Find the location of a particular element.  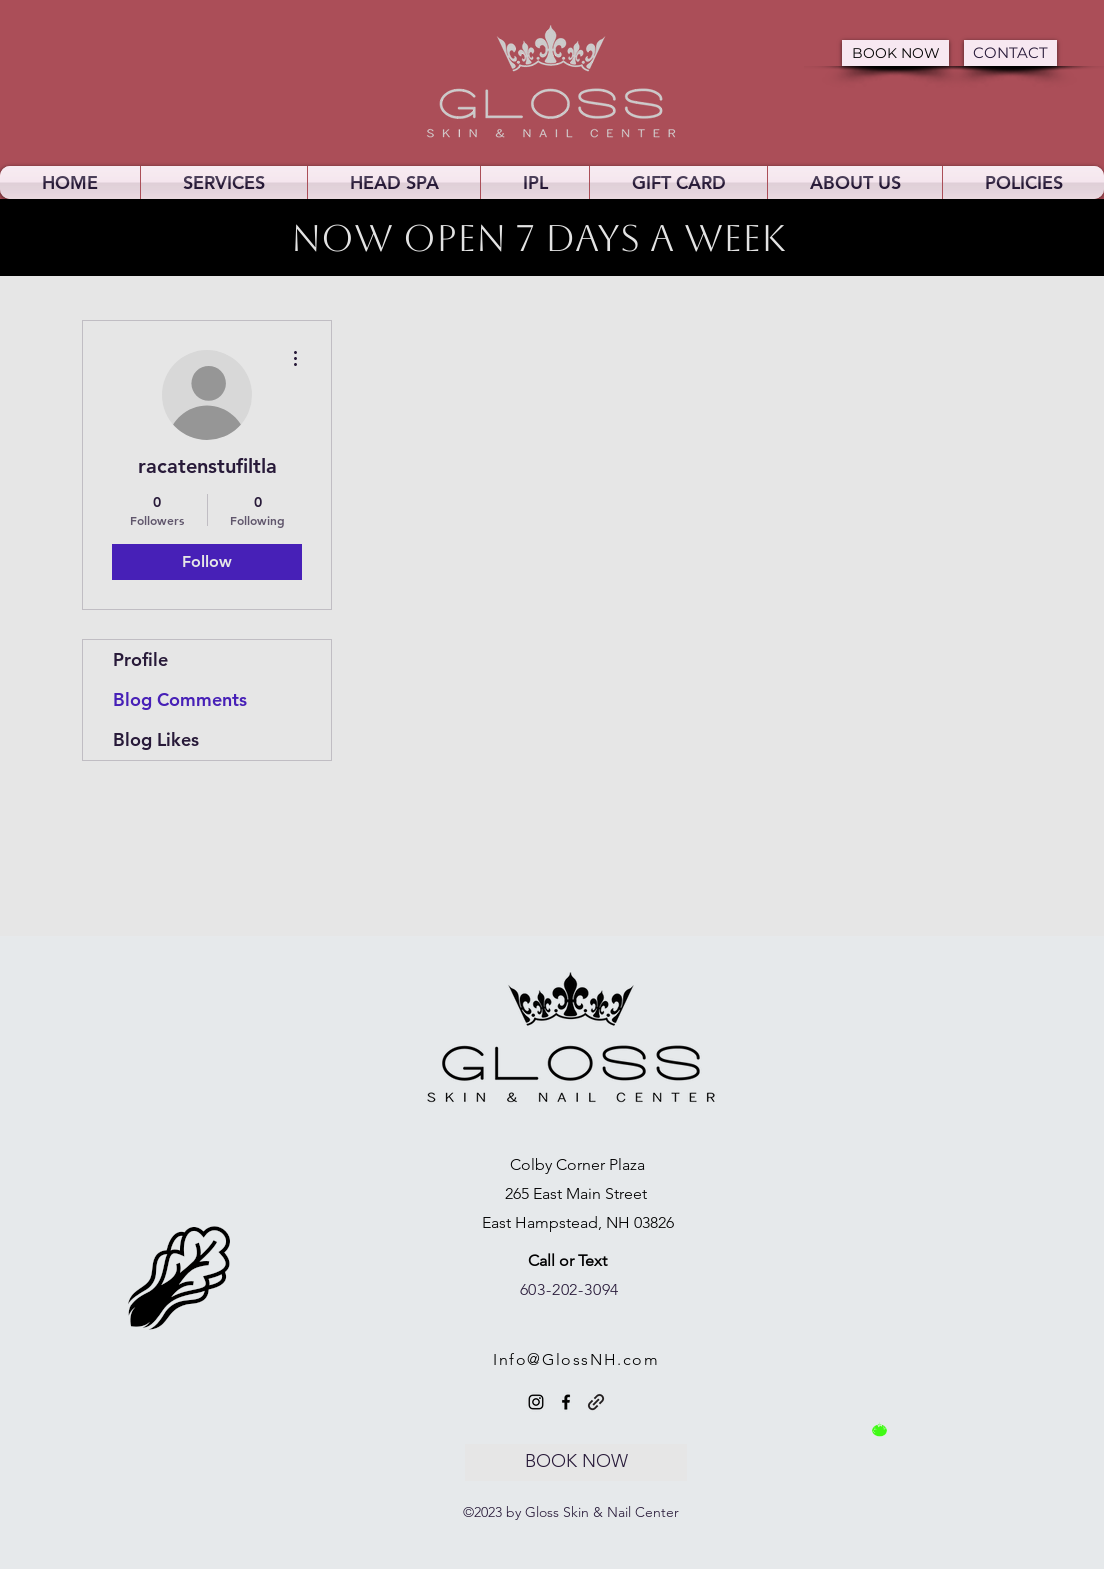

select tangerine or citrus fruit item is located at coordinates (879, 1429).